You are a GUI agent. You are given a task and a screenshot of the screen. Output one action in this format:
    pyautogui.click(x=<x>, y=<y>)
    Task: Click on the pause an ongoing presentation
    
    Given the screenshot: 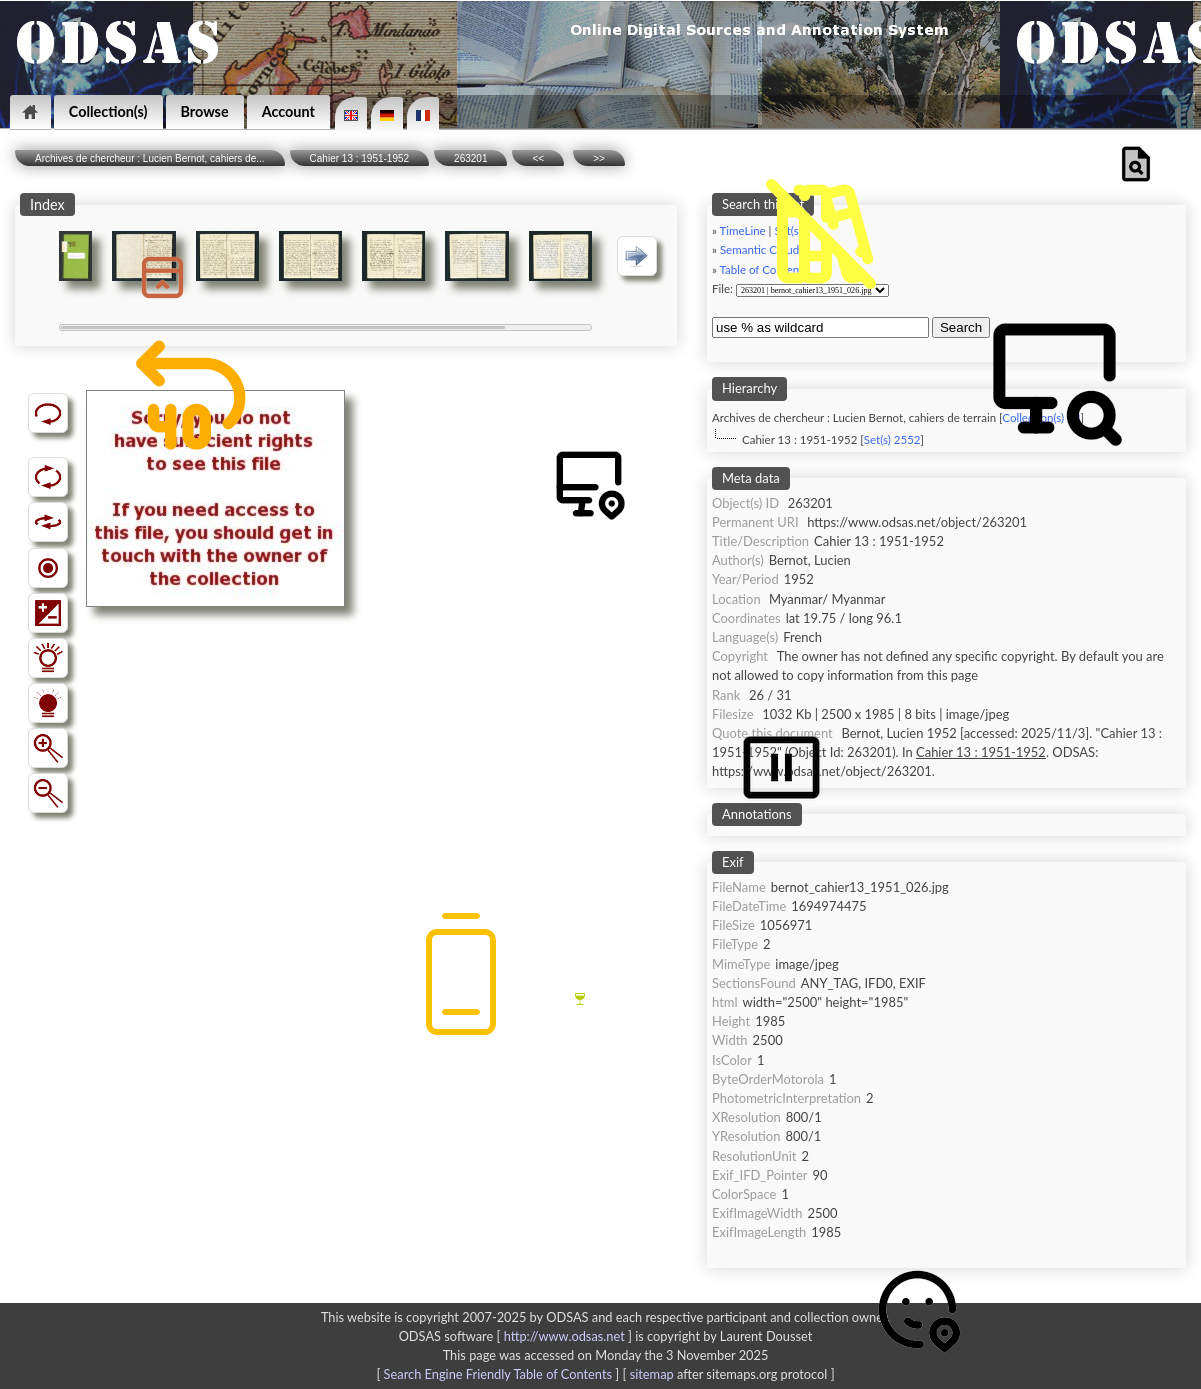 What is the action you would take?
    pyautogui.click(x=781, y=767)
    